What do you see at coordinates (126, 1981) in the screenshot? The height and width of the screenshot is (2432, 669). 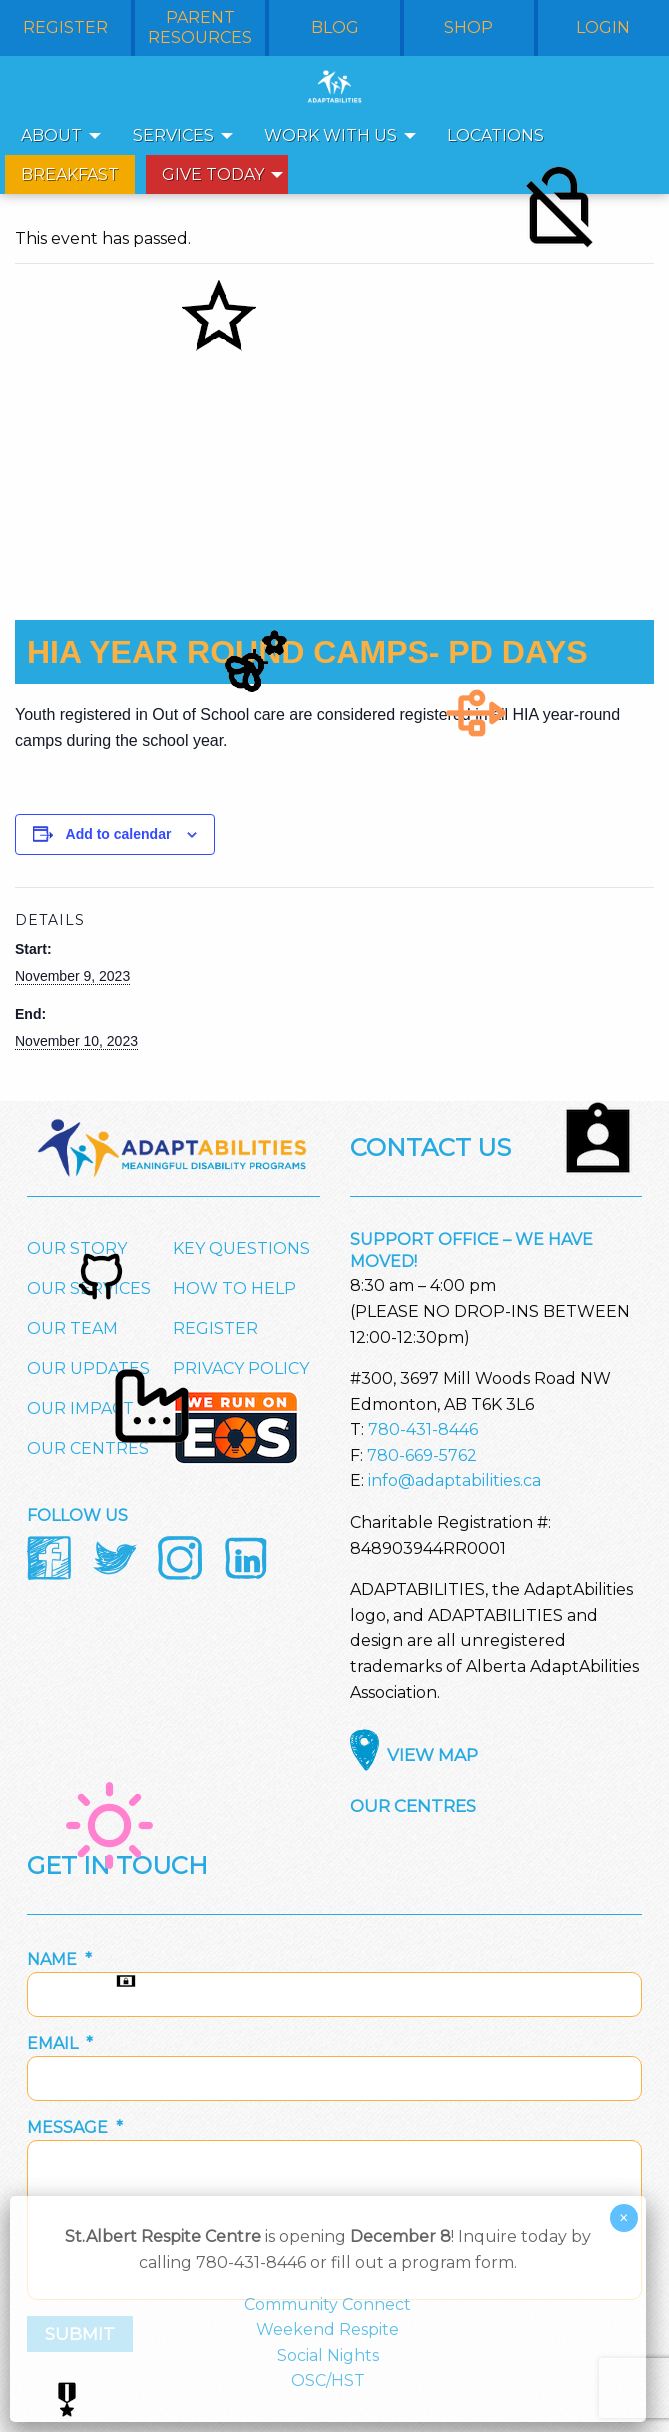 I see `lock screen in landscape orientation` at bounding box center [126, 1981].